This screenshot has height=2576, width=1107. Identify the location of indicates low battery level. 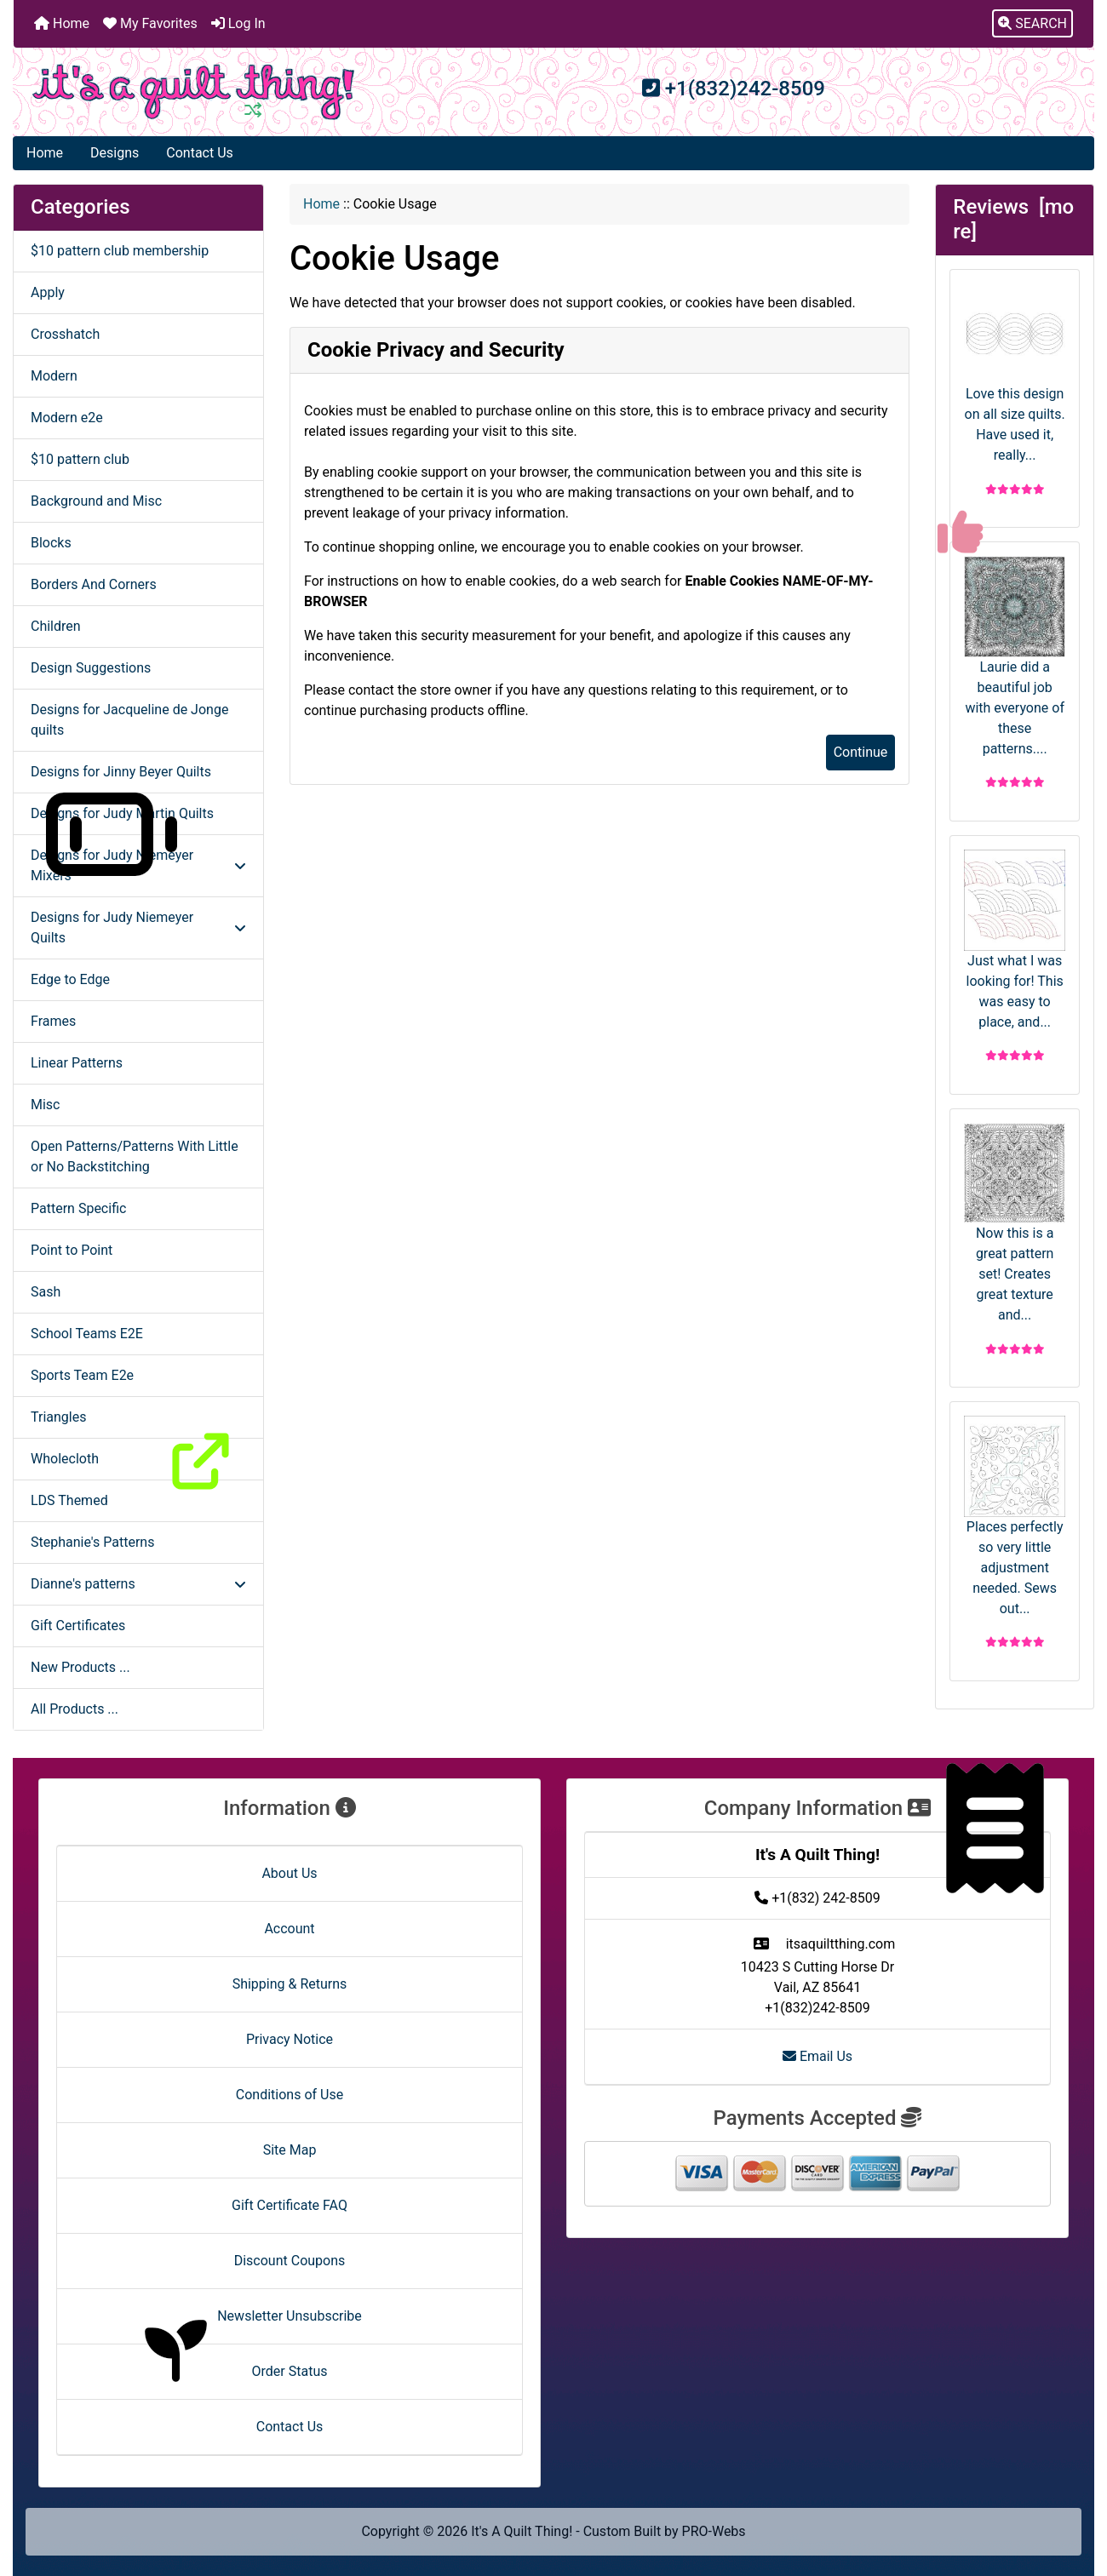
(112, 834).